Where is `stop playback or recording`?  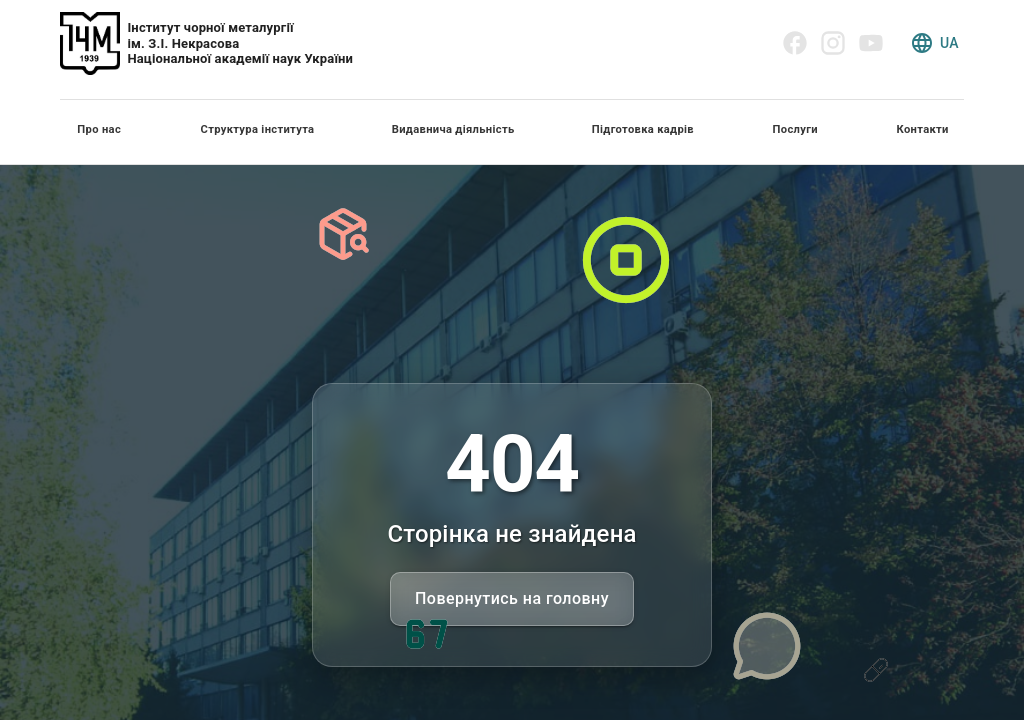
stop playback or recording is located at coordinates (626, 260).